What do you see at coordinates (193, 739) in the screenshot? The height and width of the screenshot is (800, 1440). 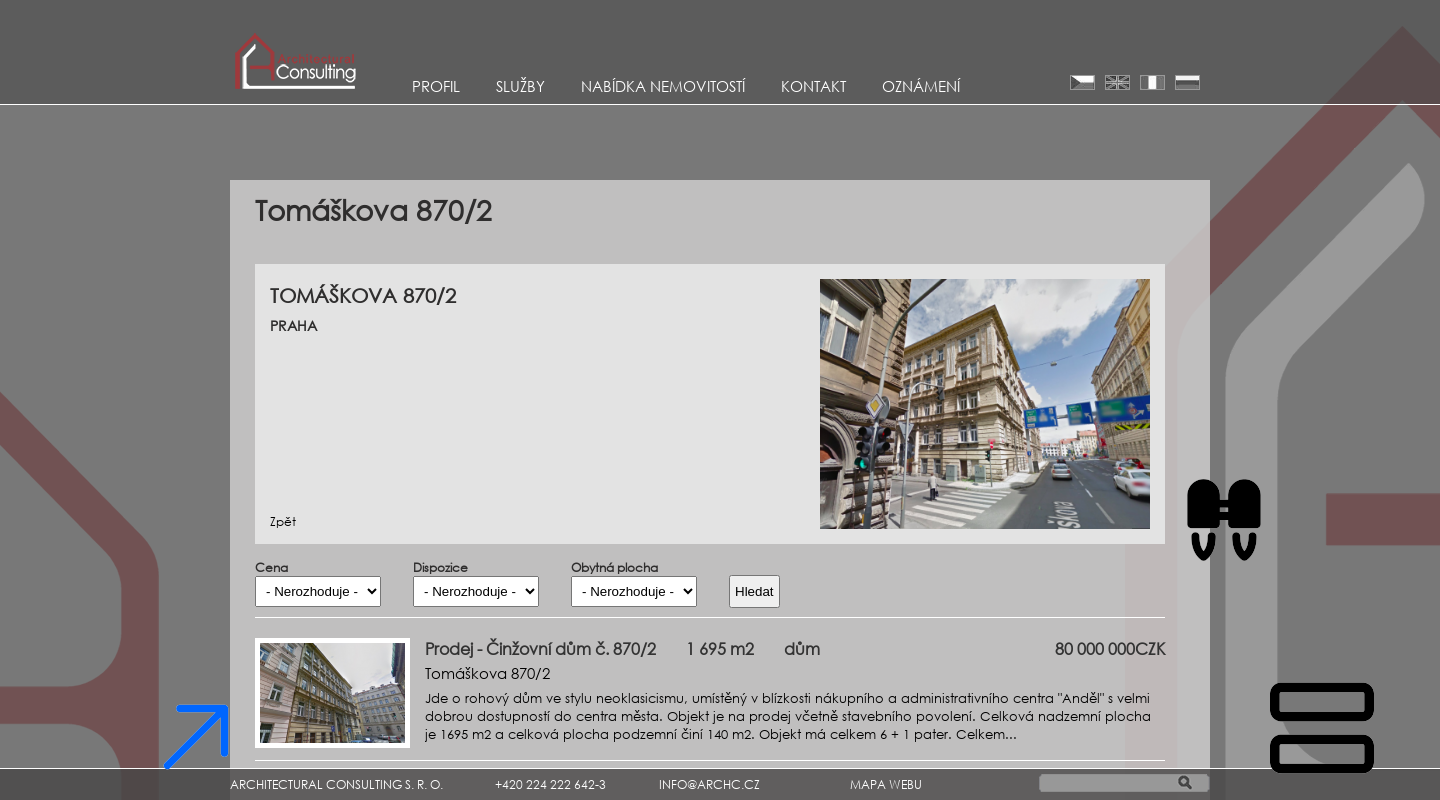 I see `open link in new tab or window` at bounding box center [193, 739].